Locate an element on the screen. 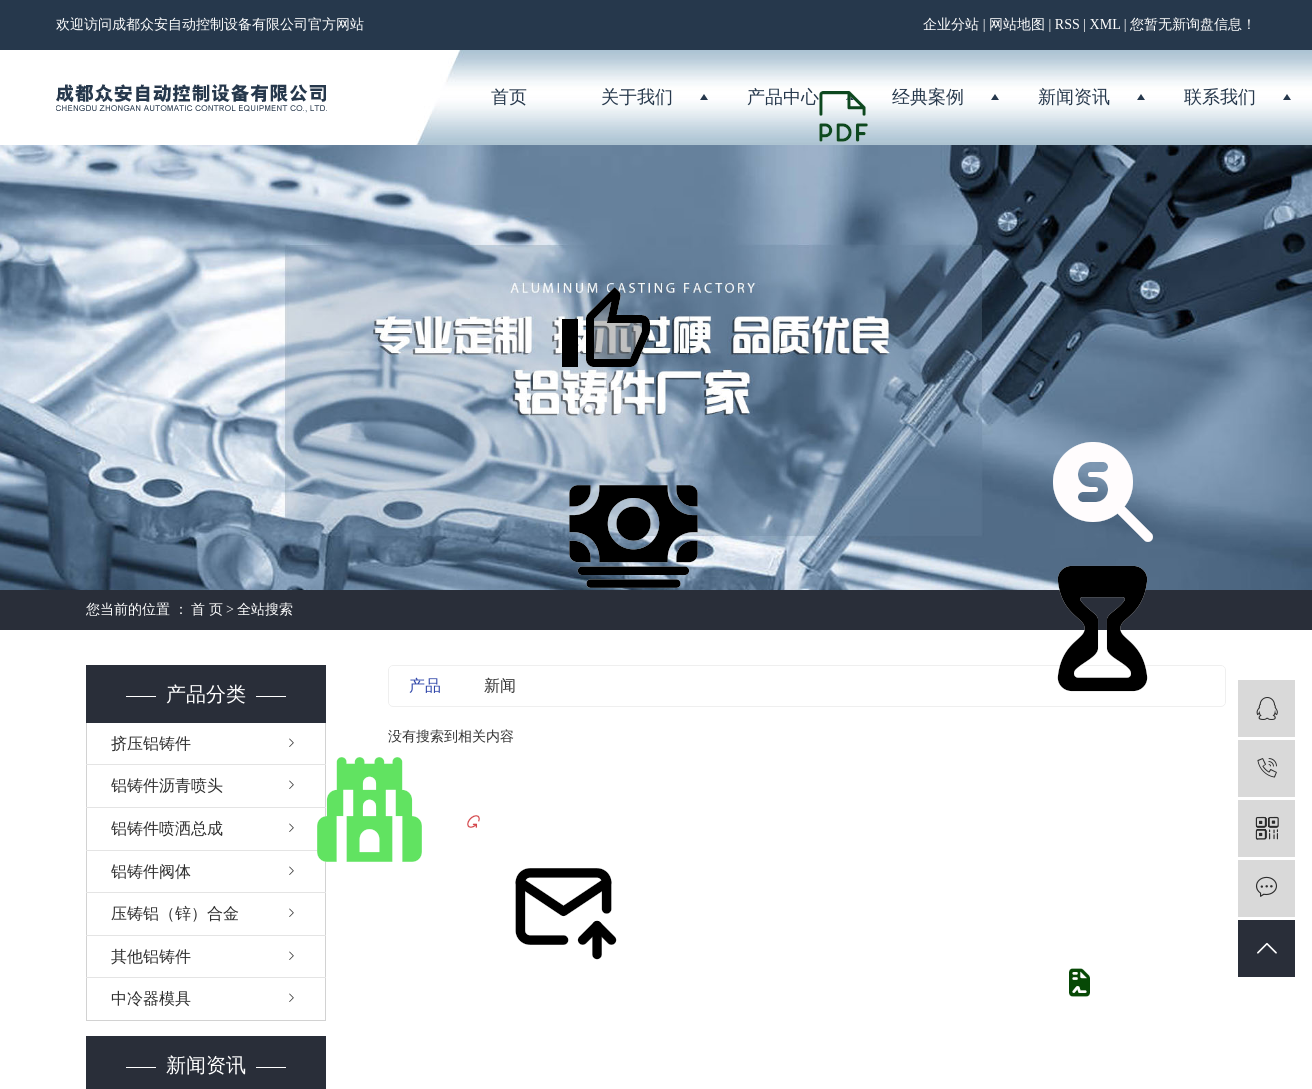  view or open a PDF document is located at coordinates (842, 118).